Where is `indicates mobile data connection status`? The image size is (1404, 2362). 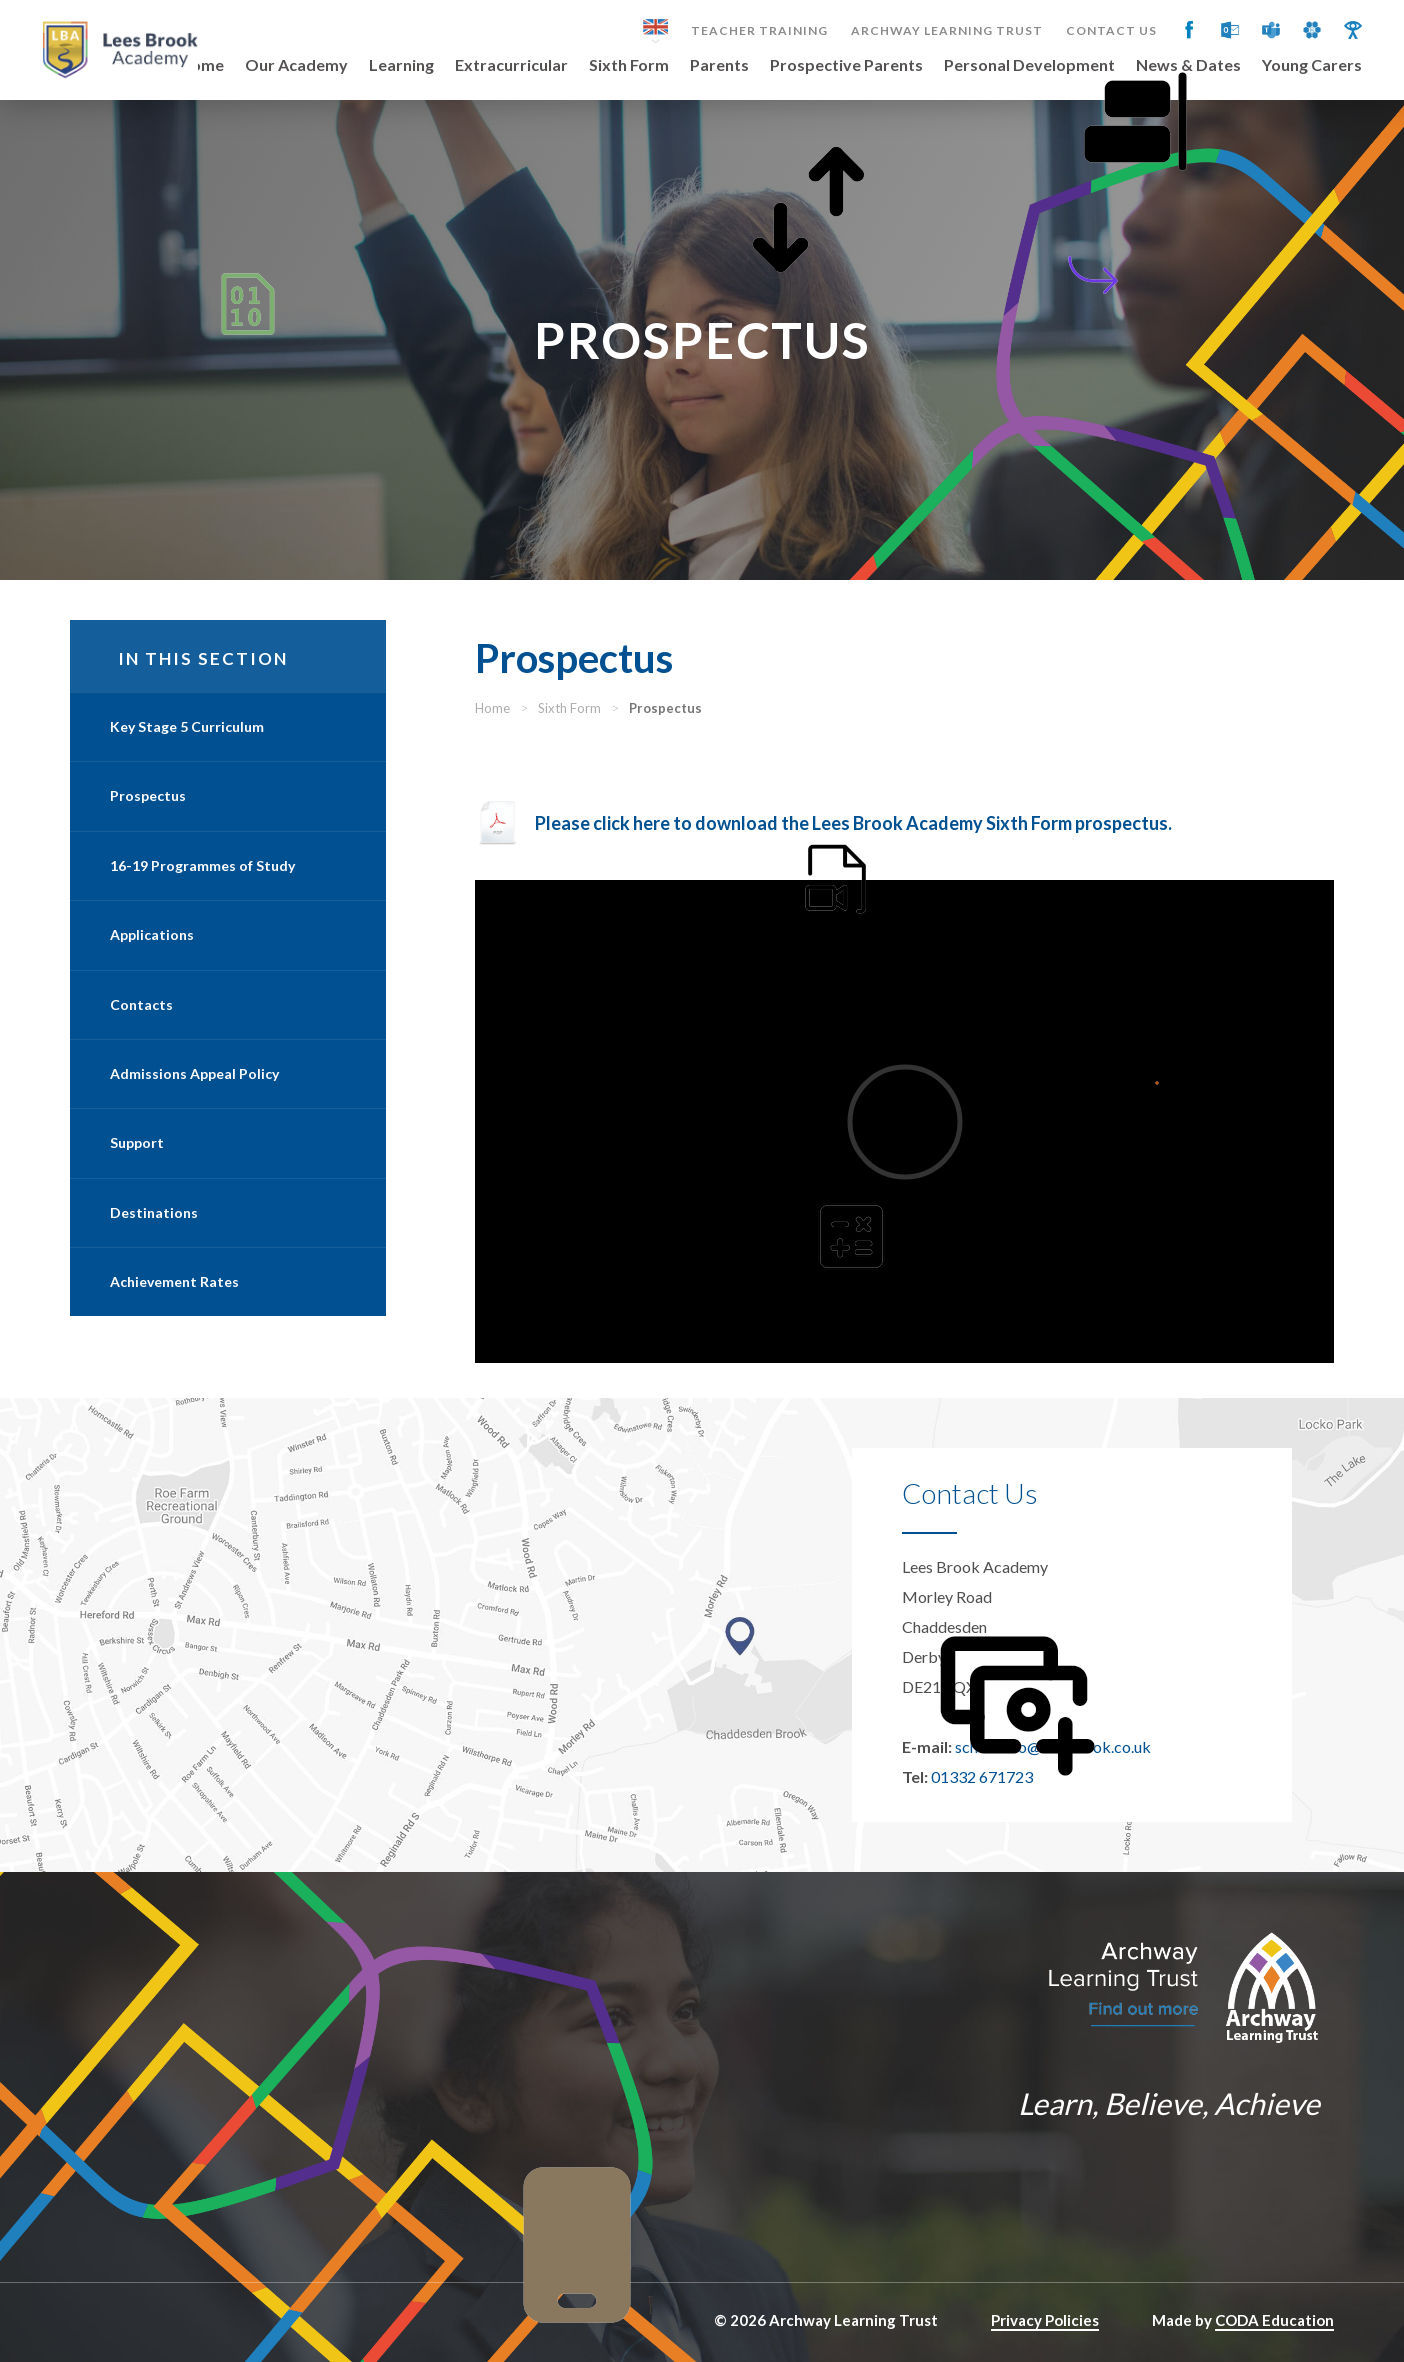 indicates mobile data connection status is located at coordinates (808, 209).